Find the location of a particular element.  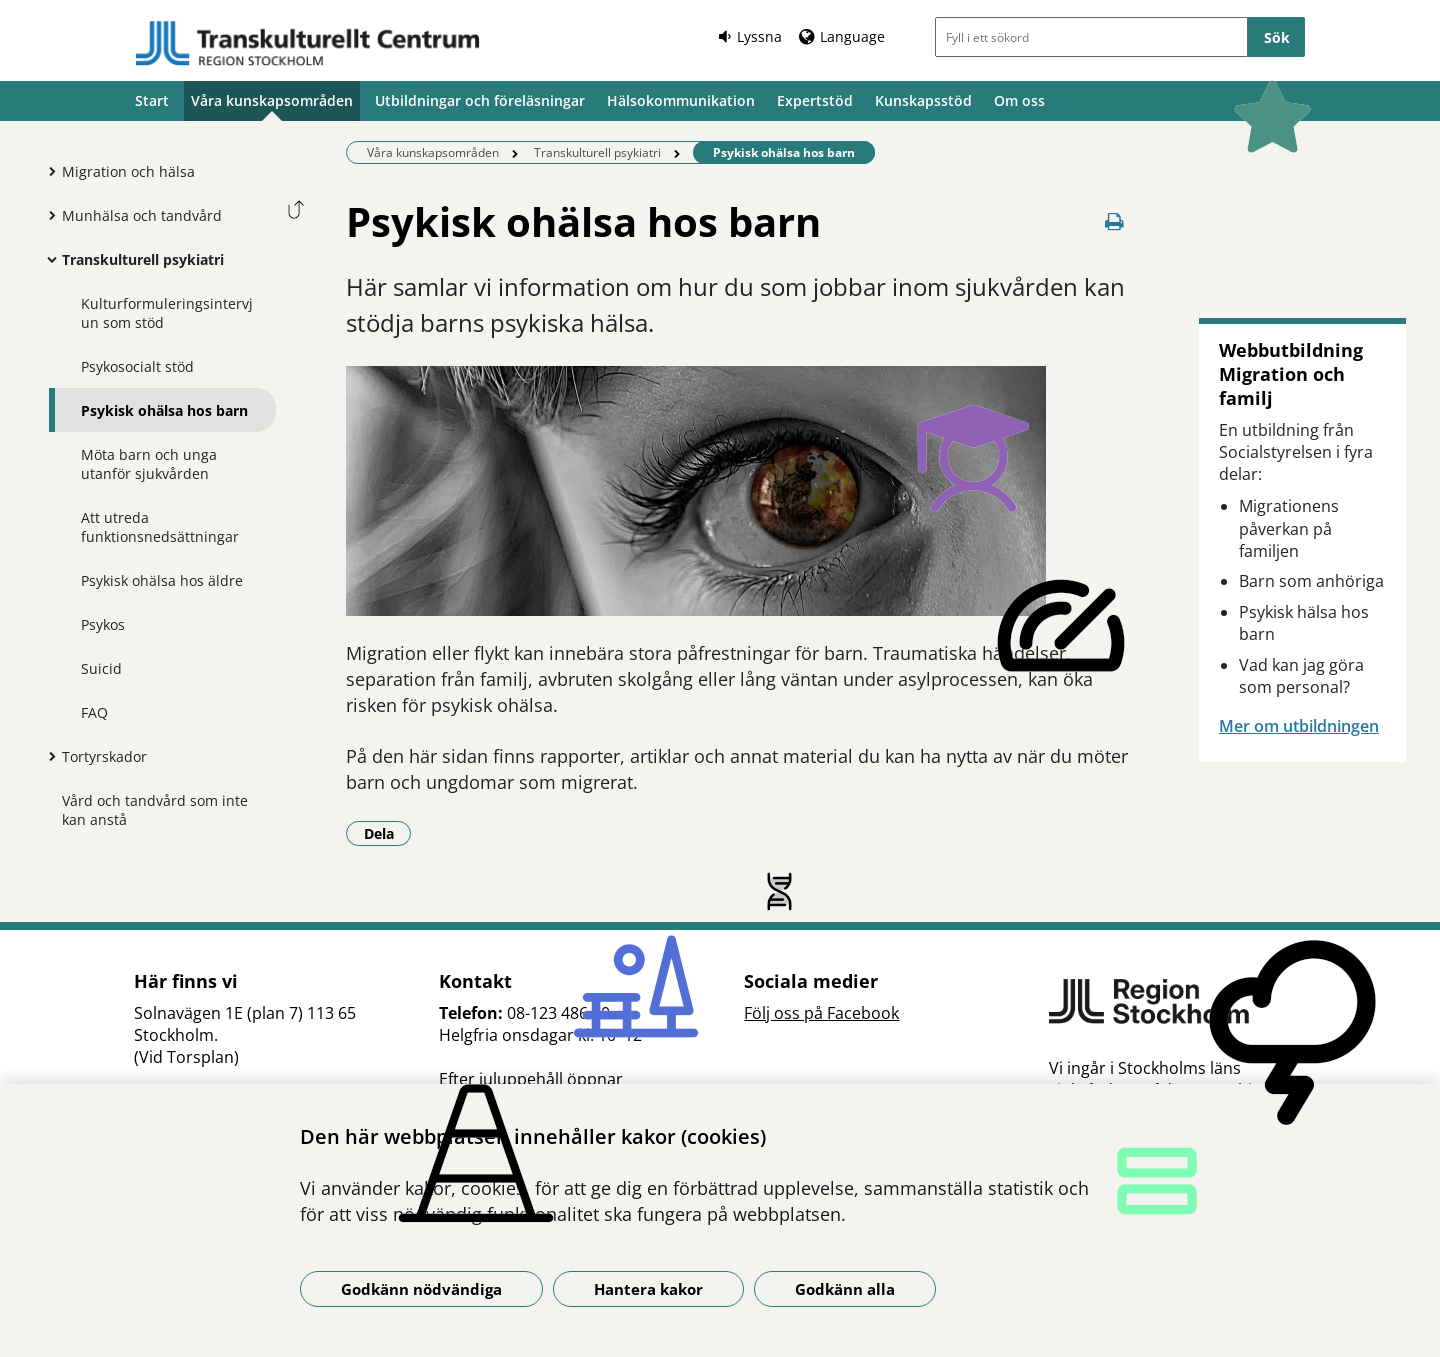

add item to favorites is located at coordinates (1272, 118).